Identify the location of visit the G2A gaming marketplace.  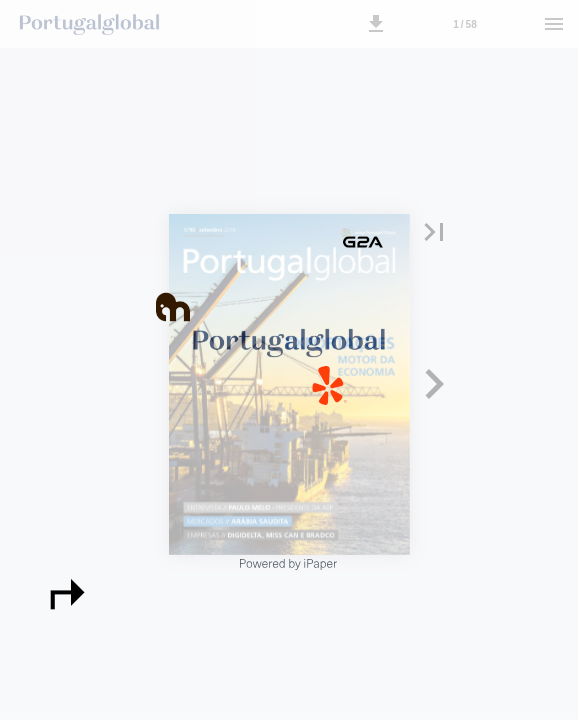
(363, 242).